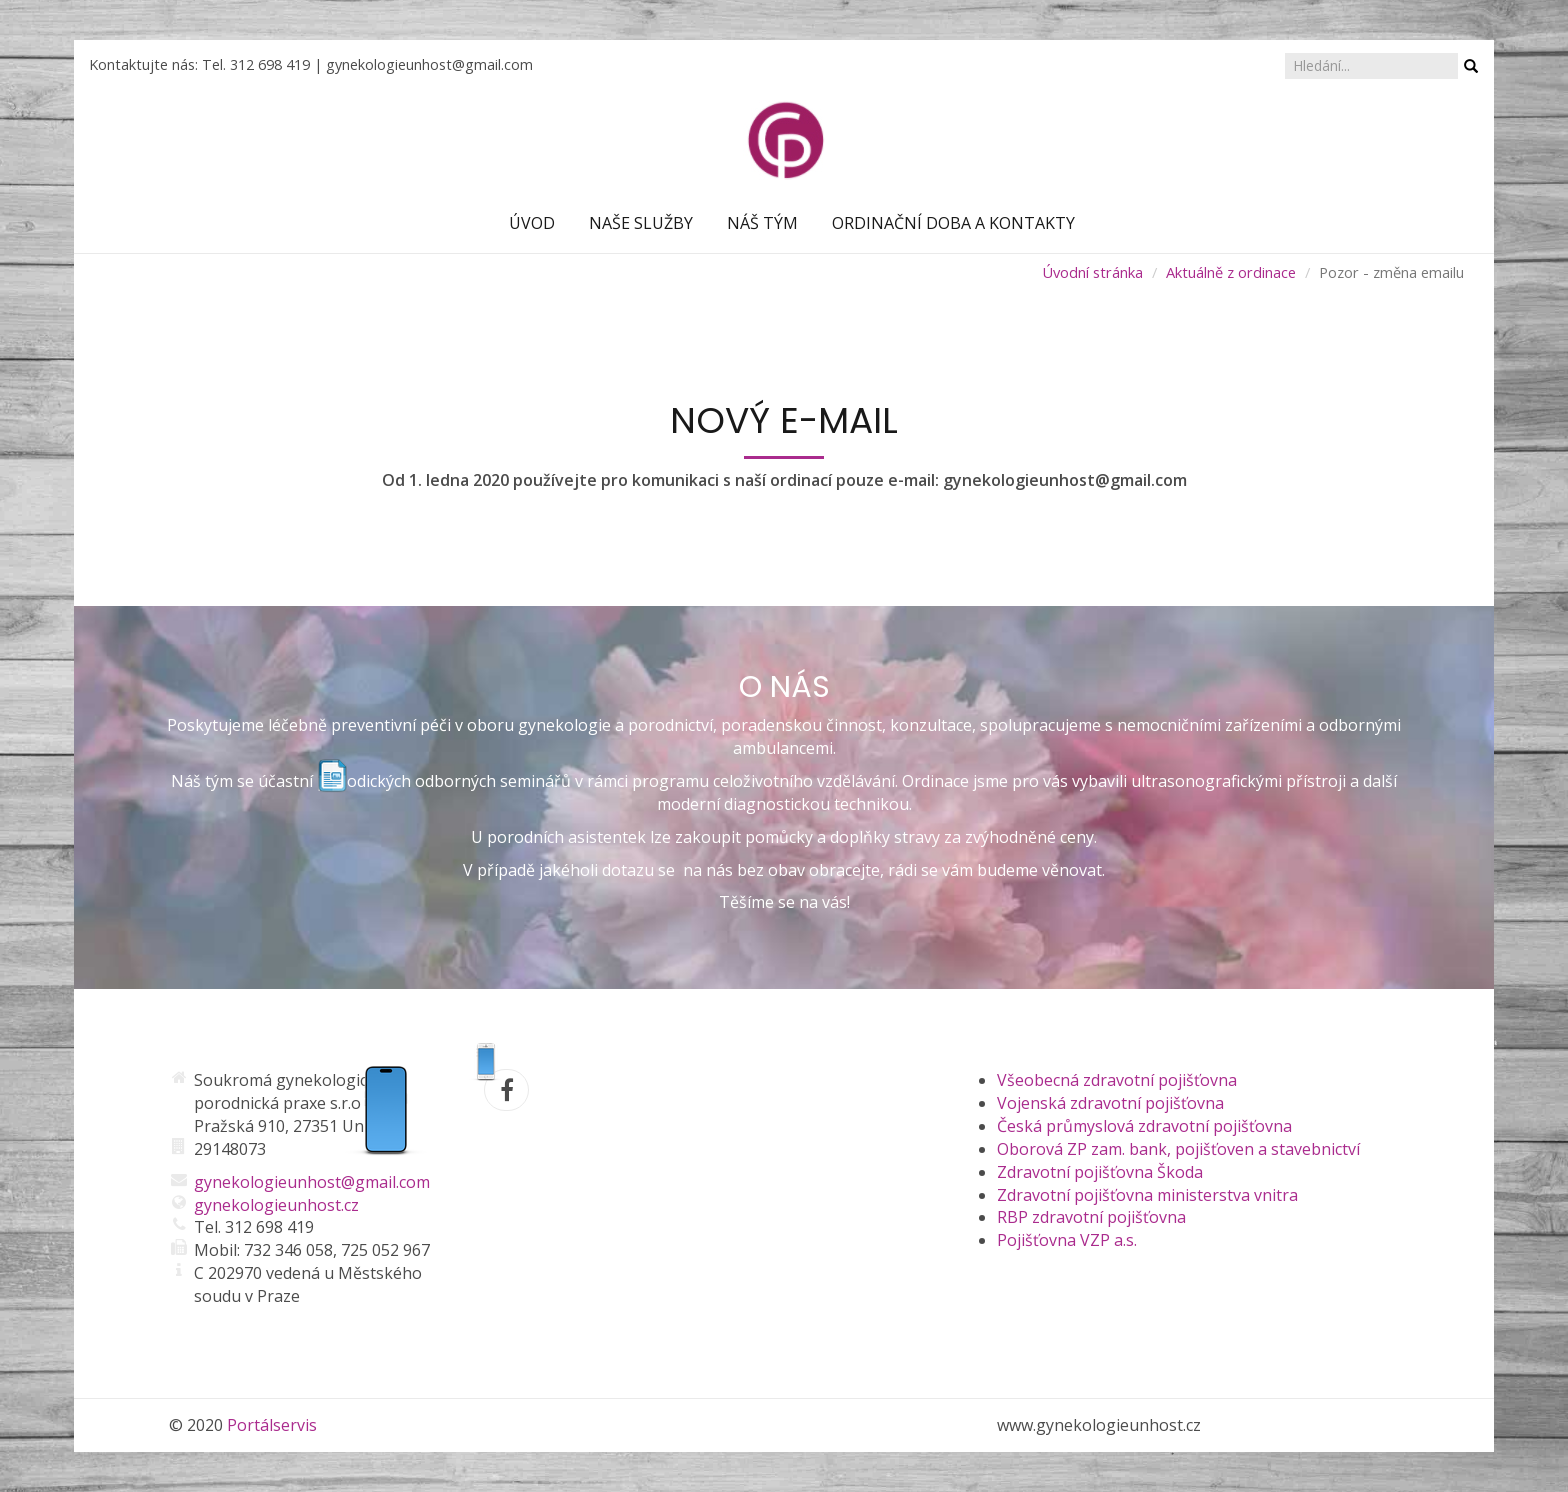 The width and height of the screenshot is (1568, 1492). I want to click on libreoffice writer text template file, so click(332, 775).